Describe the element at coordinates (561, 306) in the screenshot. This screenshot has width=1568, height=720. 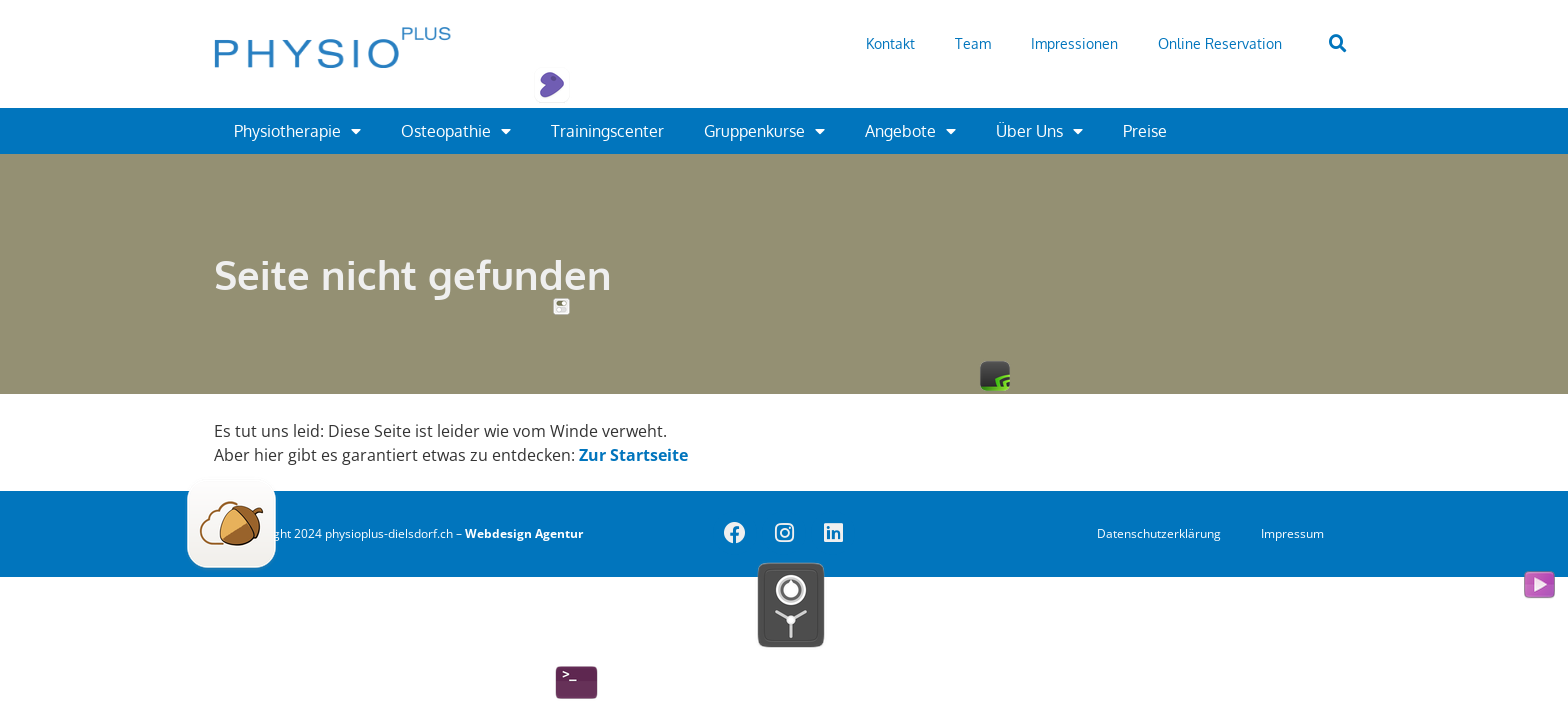
I see `open gnome tweaks settings` at that location.